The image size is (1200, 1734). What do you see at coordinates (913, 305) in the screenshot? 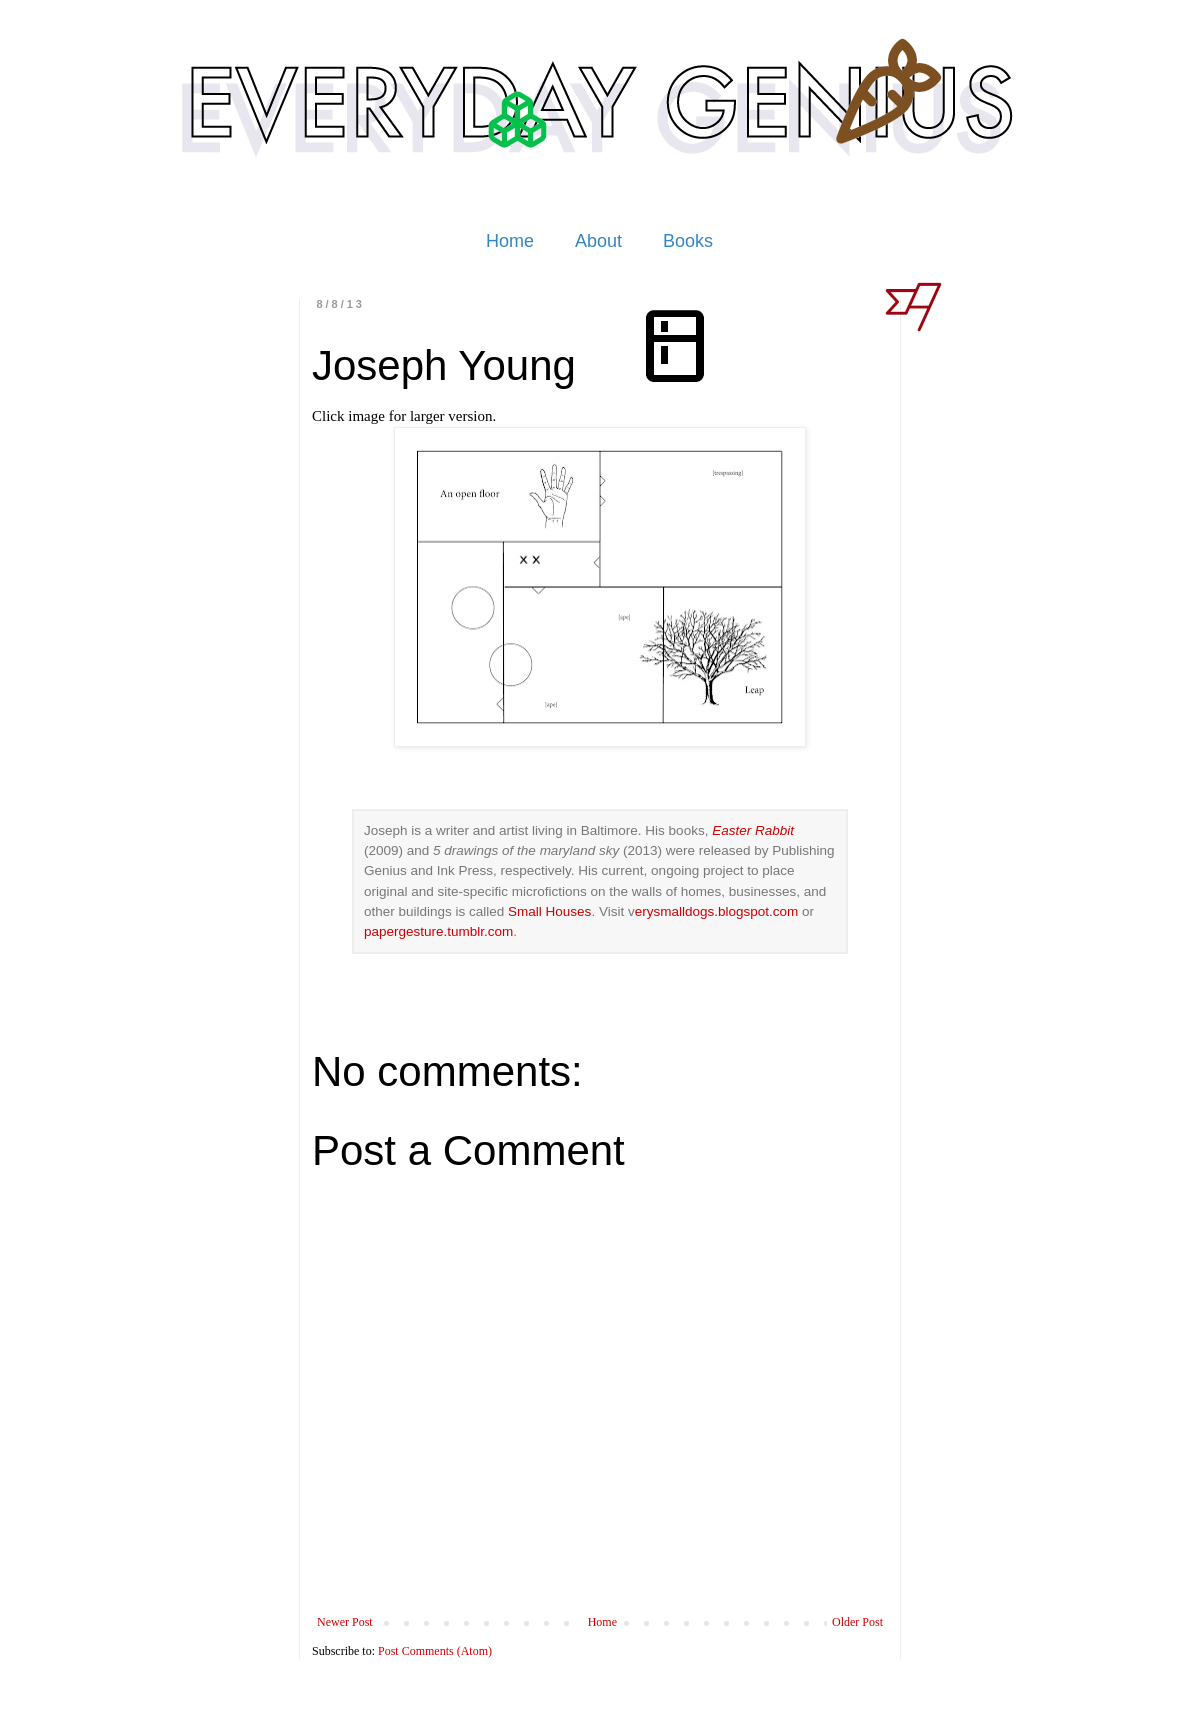
I see `flag or mark an item for follow-up` at bounding box center [913, 305].